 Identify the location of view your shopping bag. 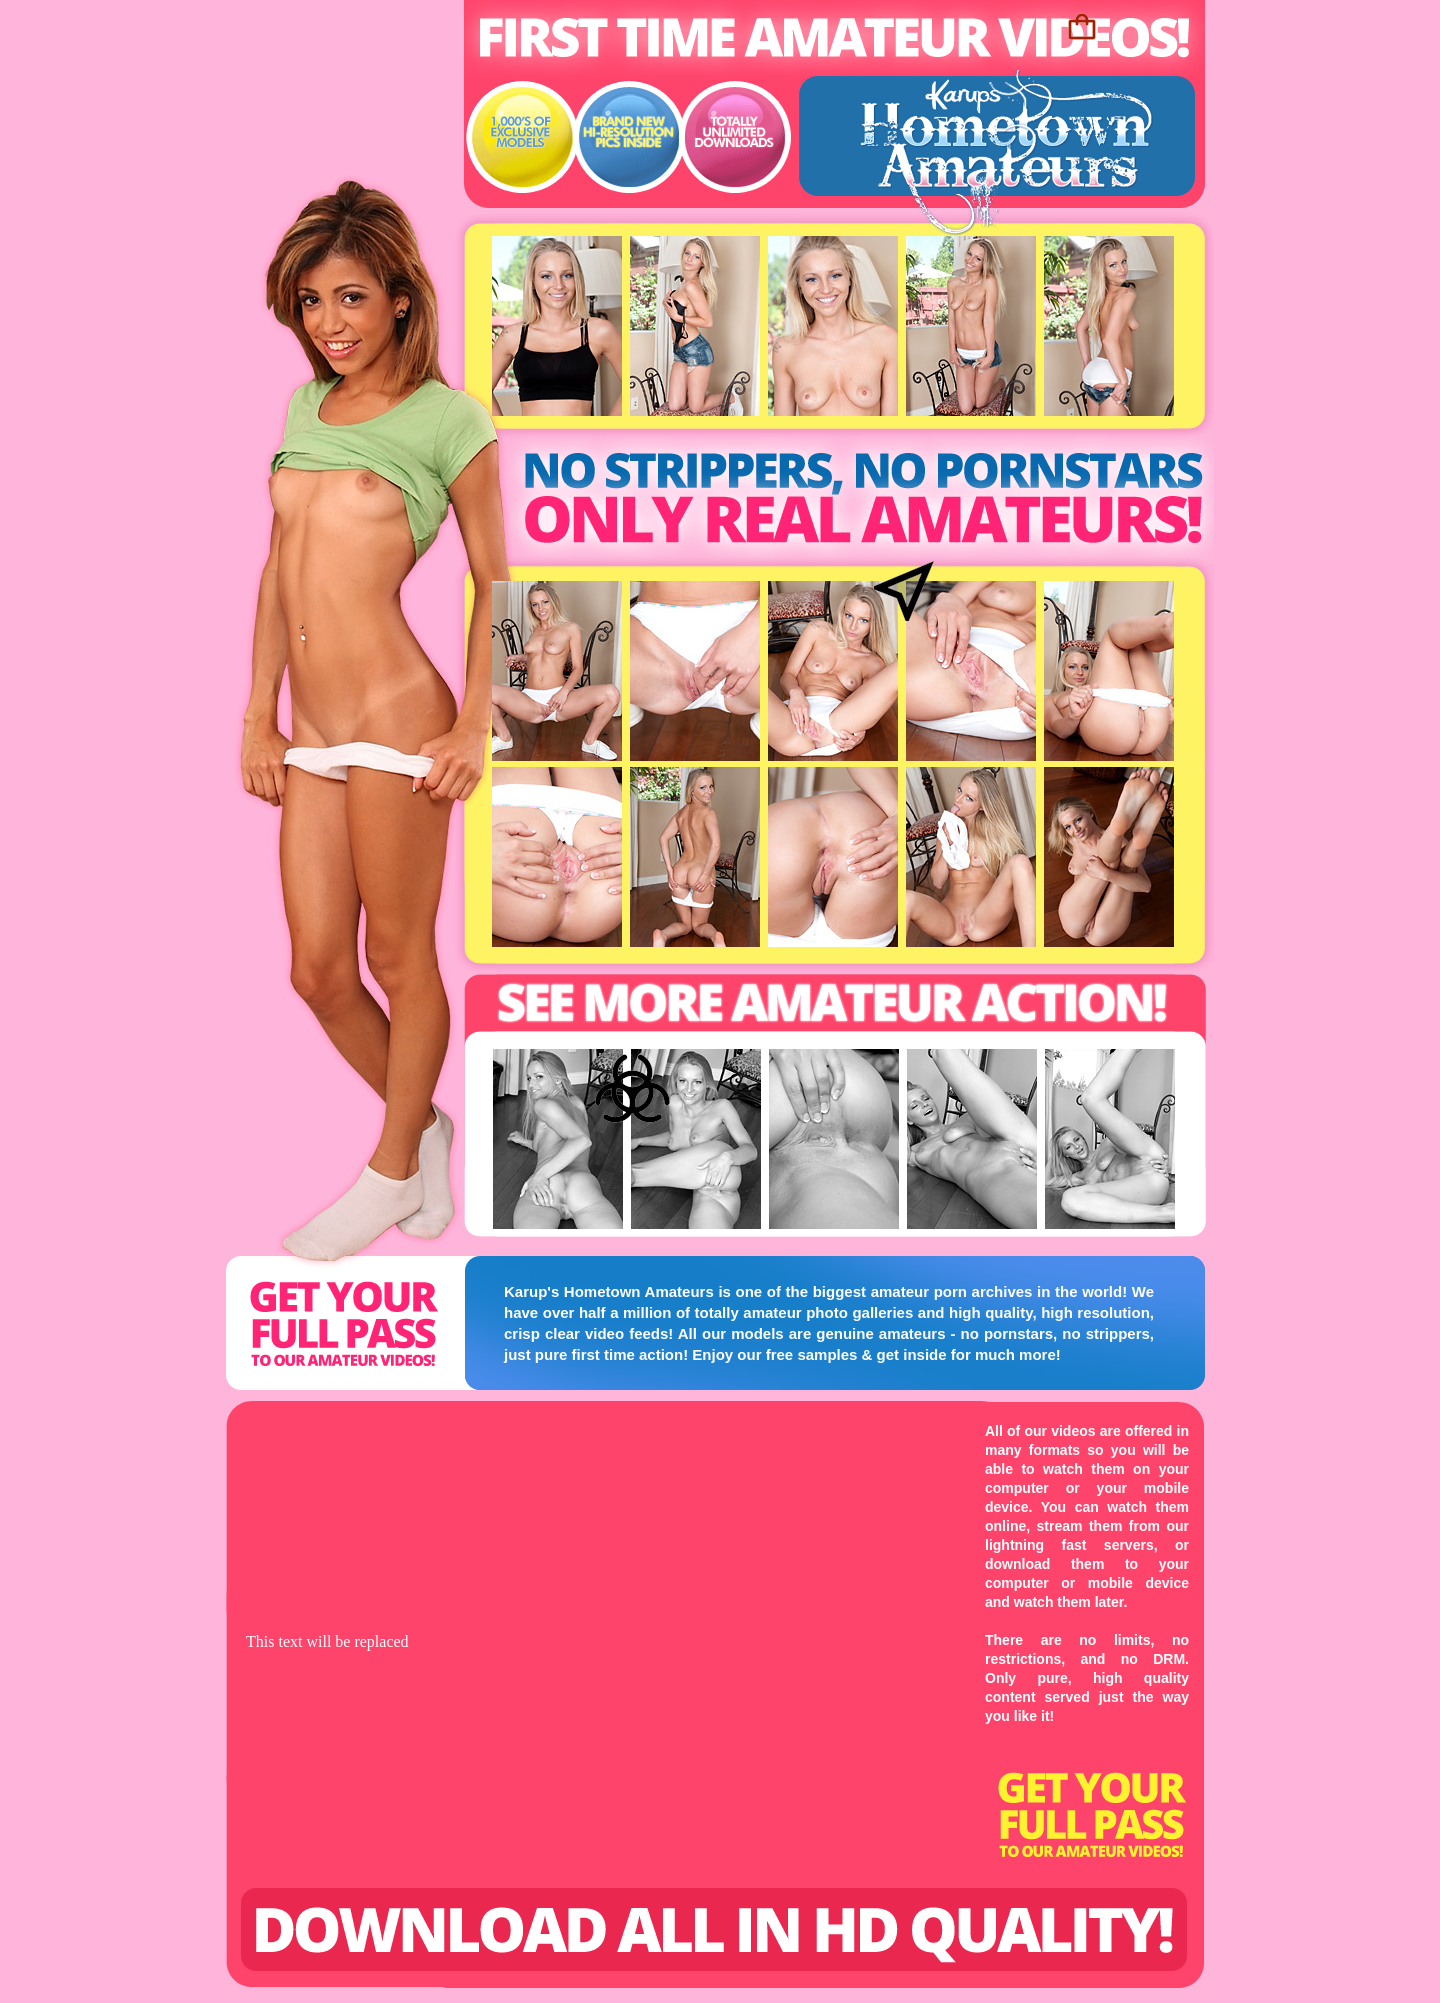
(1082, 28).